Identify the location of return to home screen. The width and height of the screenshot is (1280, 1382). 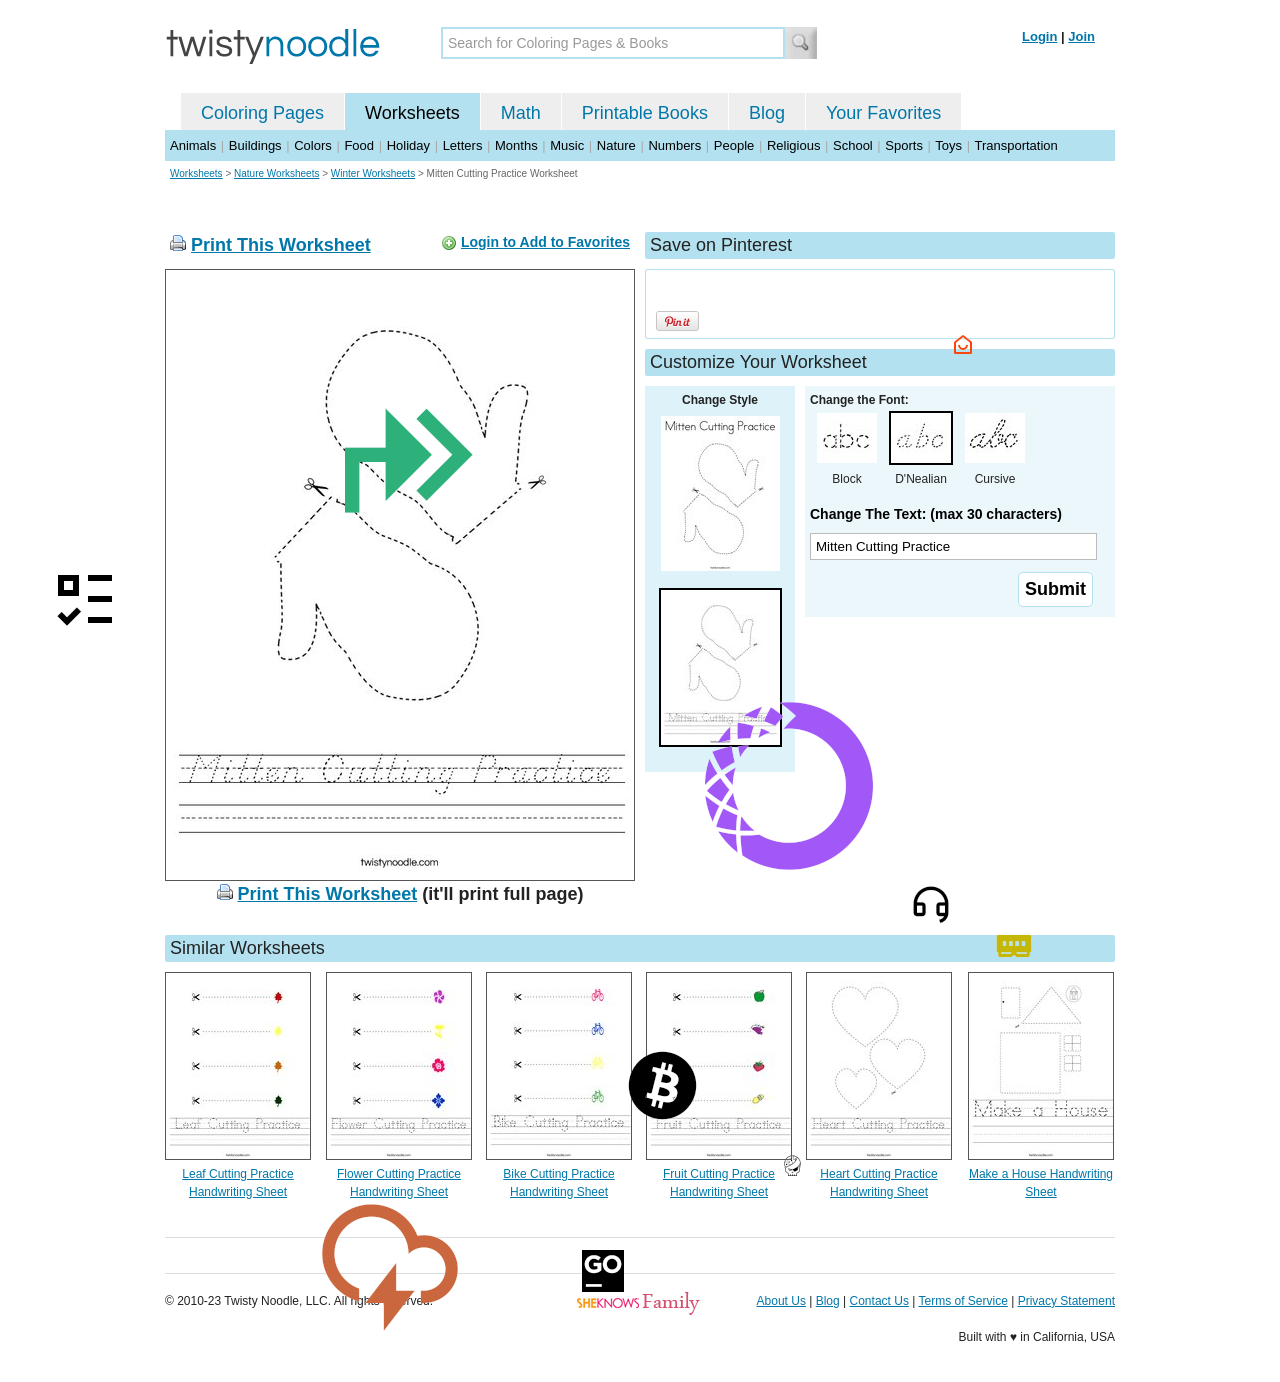
(963, 345).